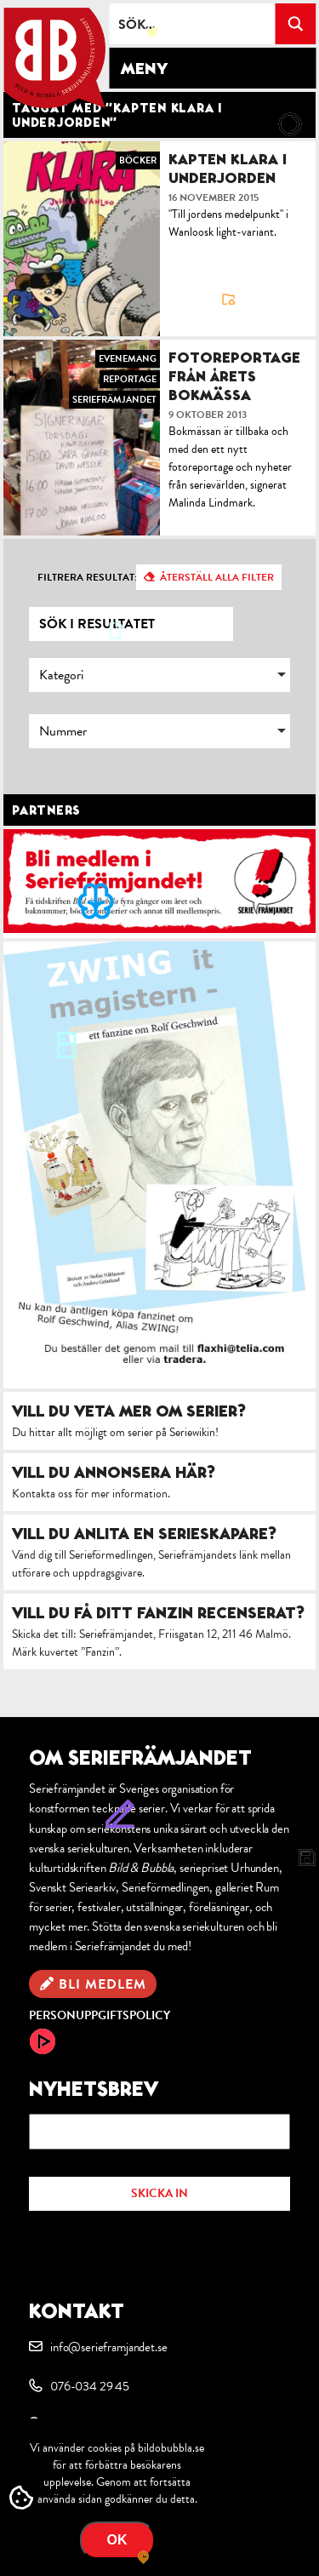 This screenshot has width=319, height=2576. Describe the element at coordinates (228, 299) in the screenshot. I see `access cloud-synced files and folders` at that location.